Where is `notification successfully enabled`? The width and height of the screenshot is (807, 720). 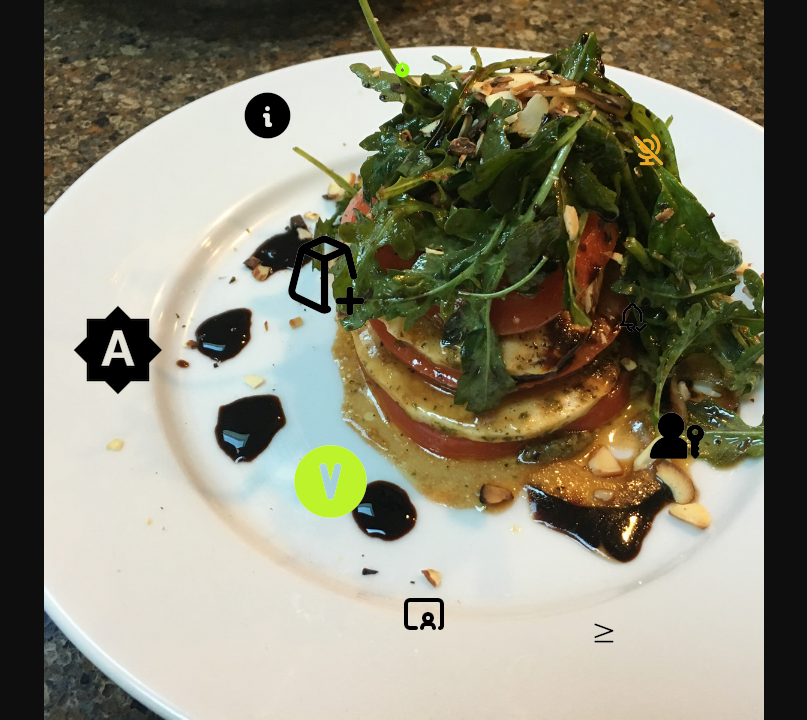 notification successfully enabled is located at coordinates (632, 317).